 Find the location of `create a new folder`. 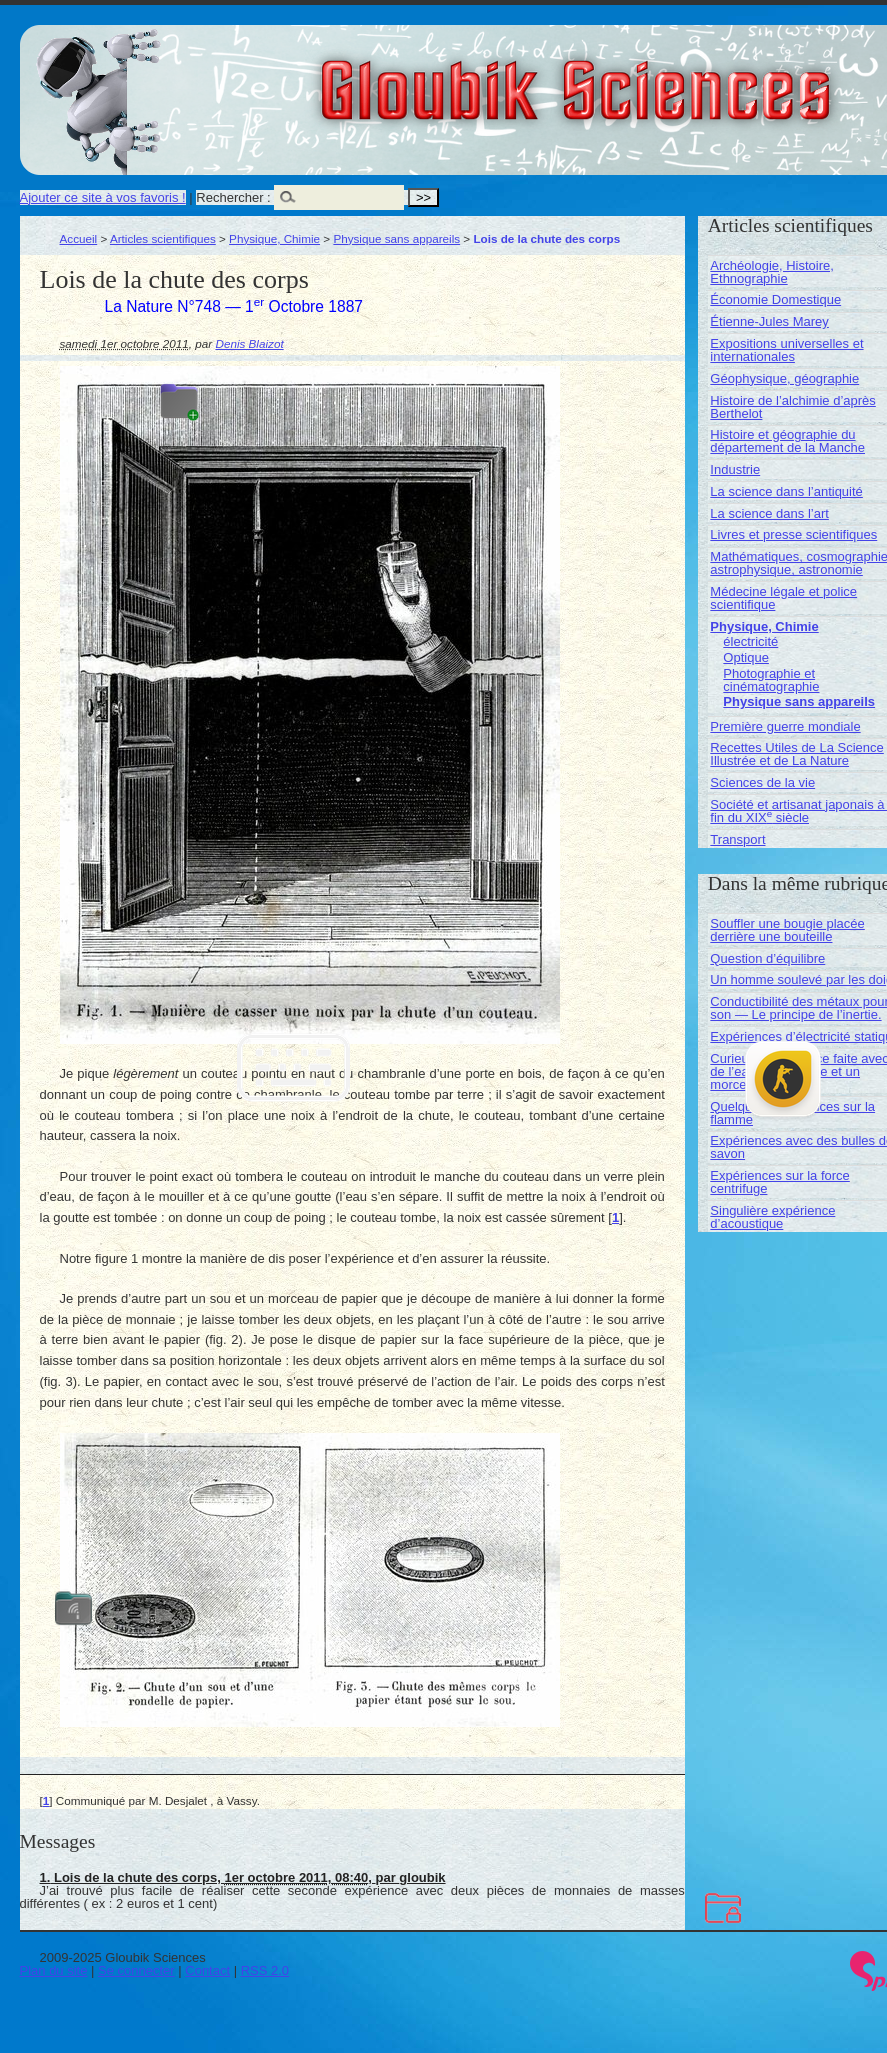

create a new folder is located at coordinates (179, 401).